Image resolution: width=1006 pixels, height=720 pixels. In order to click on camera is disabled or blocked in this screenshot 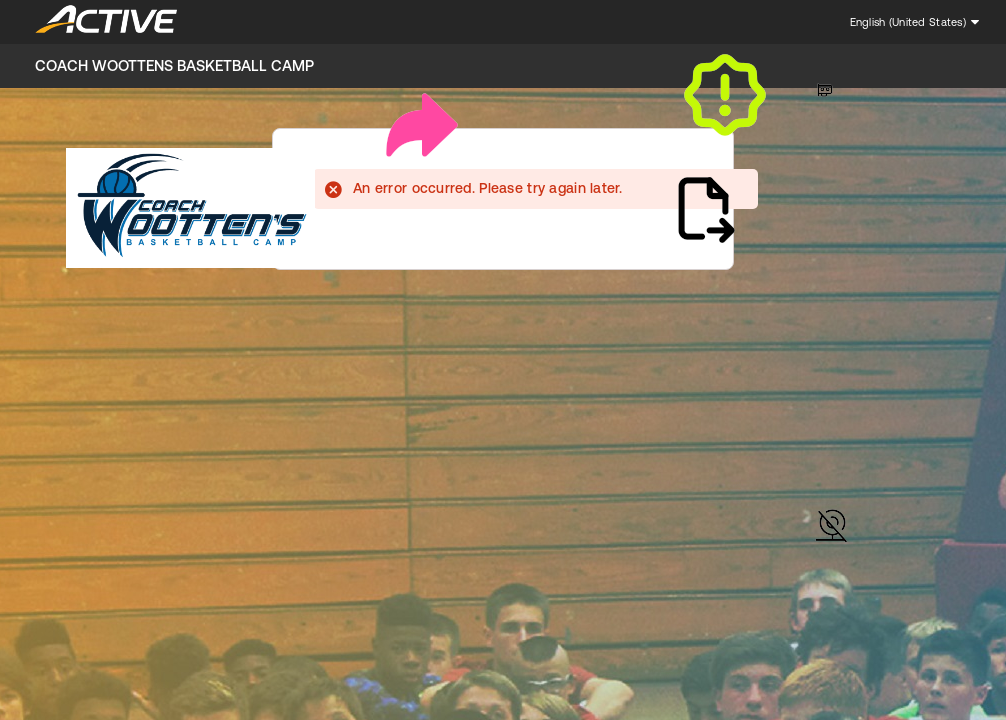, I will do `click(832, 526)`.